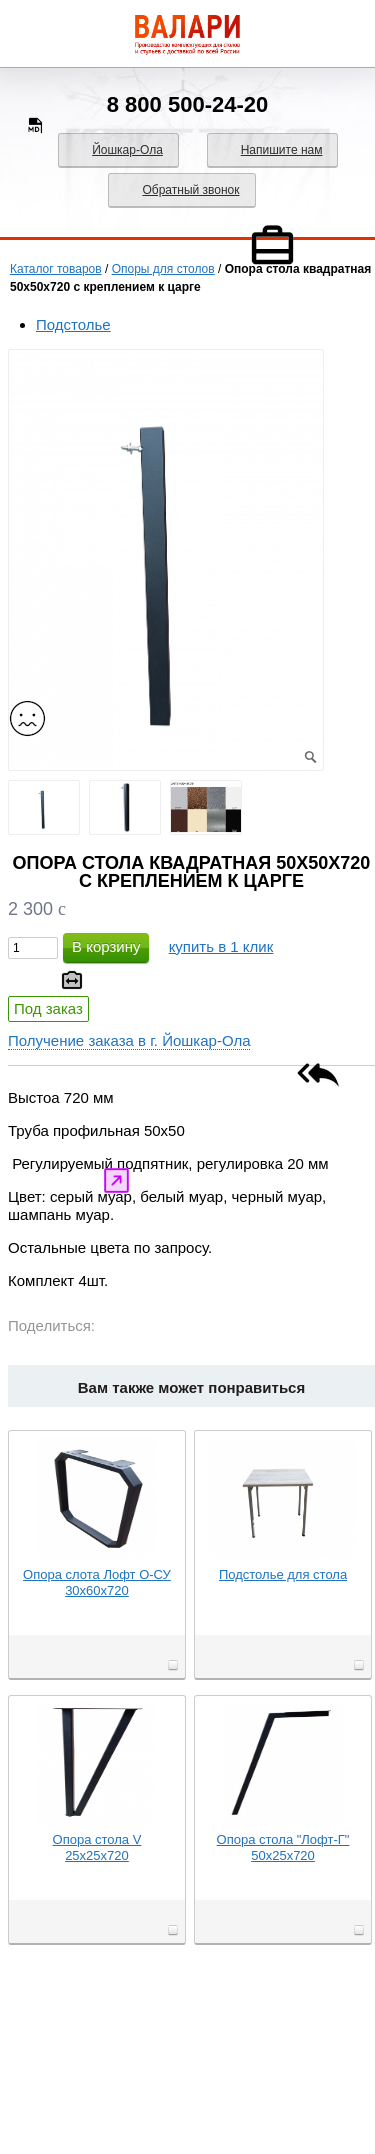  Describe the element at coordinates (27, 718) in the screenshot. I see `indicates an error or something went wrong` at that location.